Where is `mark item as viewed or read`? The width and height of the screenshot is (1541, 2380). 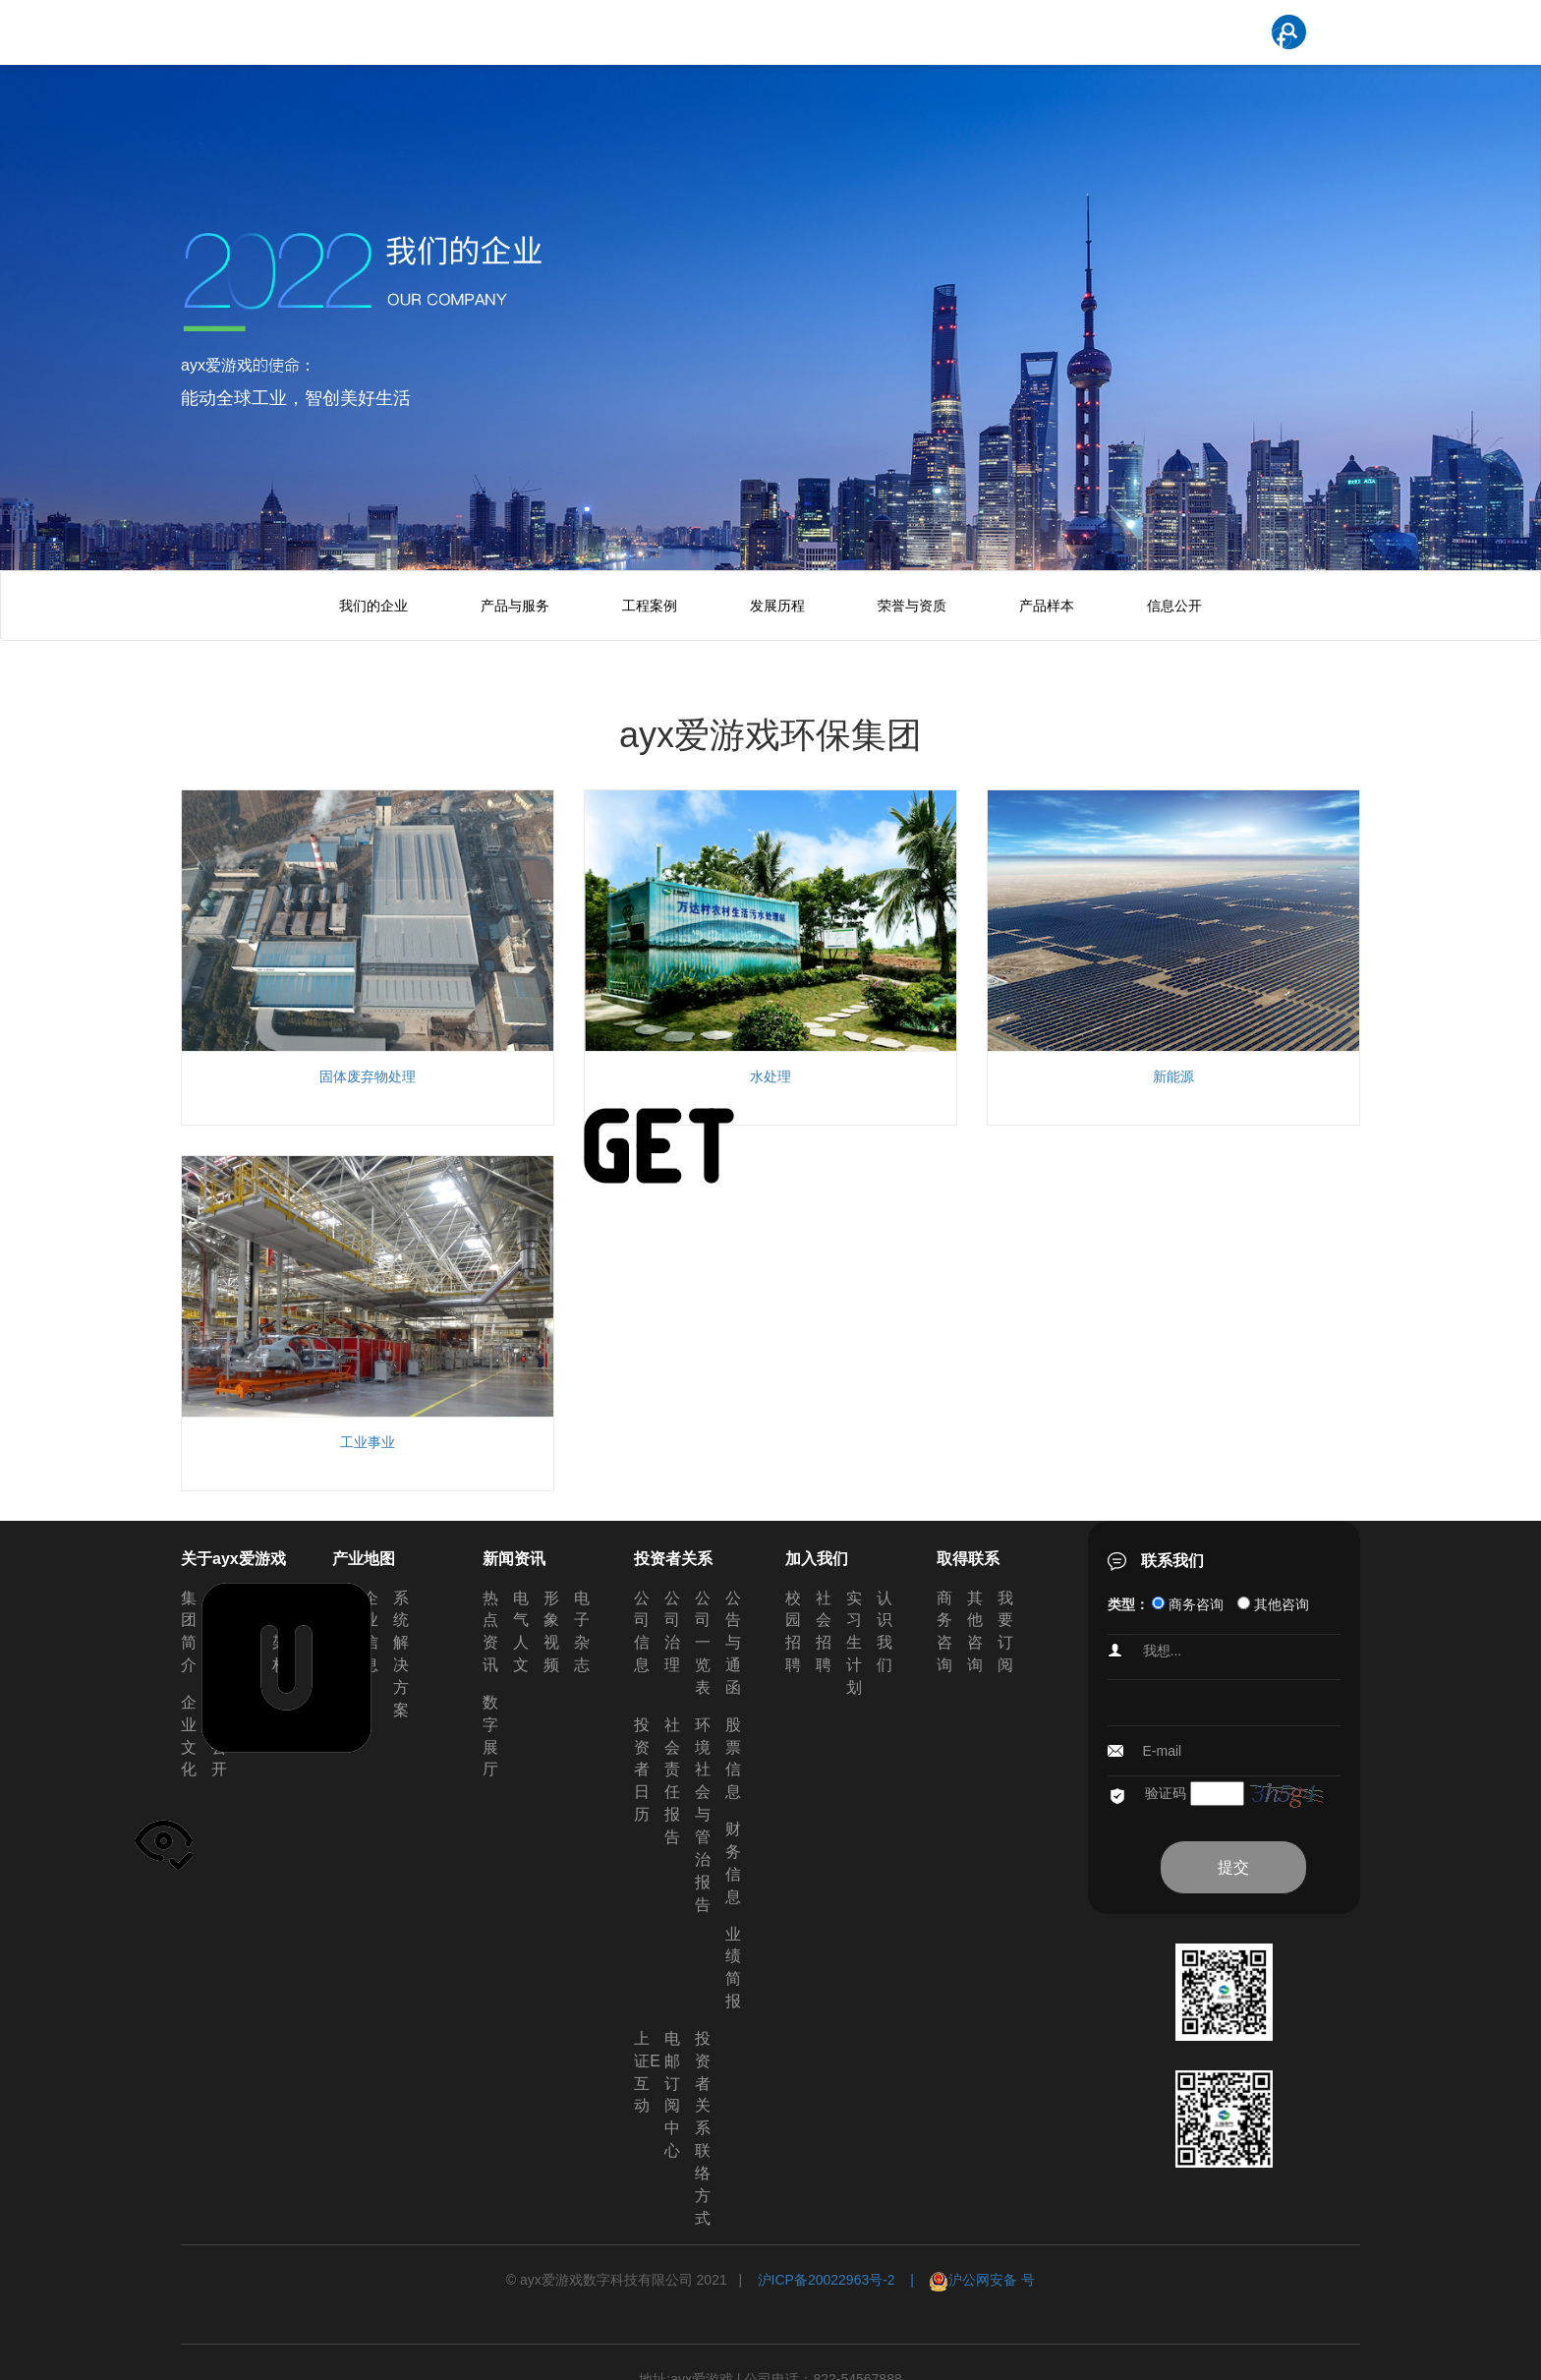 mark item as viewed or read is located at coordinates (163, 1840).